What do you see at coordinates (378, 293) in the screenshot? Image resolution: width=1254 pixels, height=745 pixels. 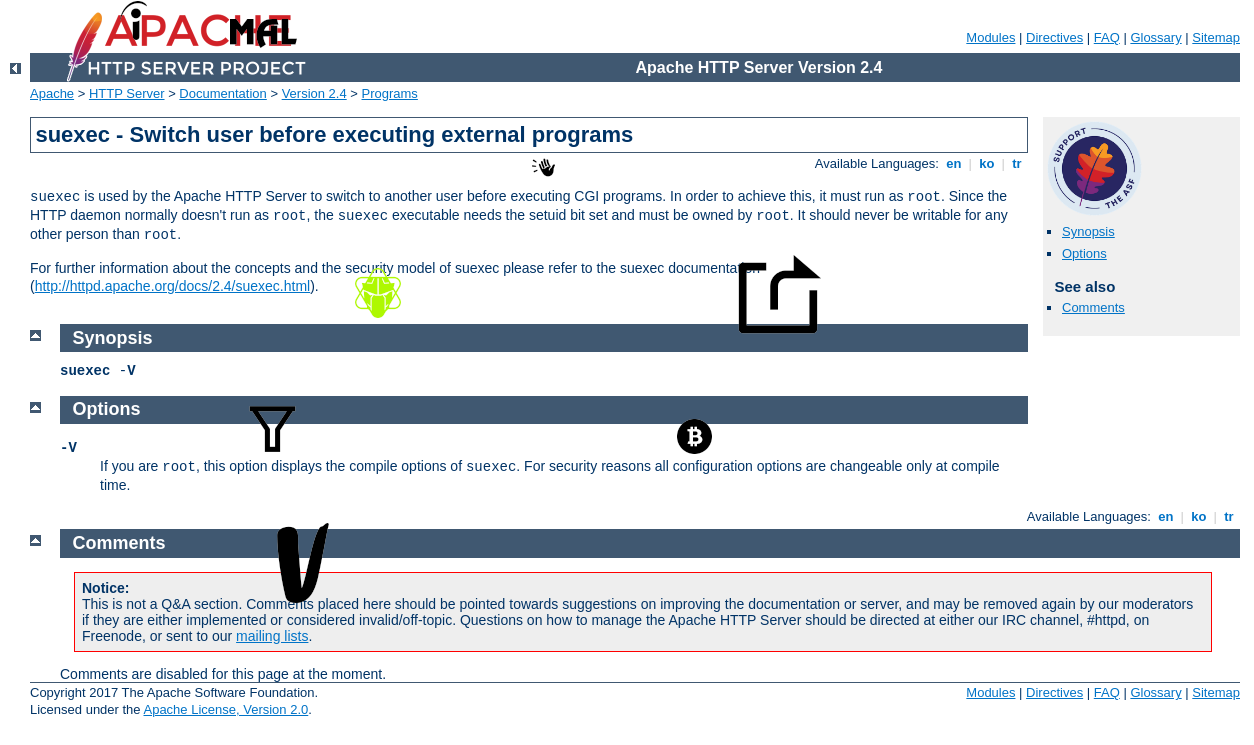 I see `visit primereact component library website` at bounding box center [378, 293].